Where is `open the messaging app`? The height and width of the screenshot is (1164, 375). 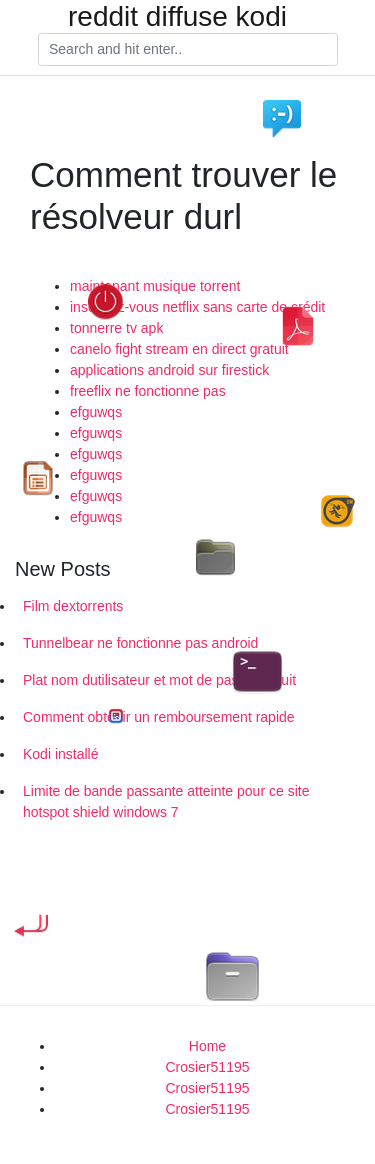 open the messaging app is located at coordinates (282, 119).